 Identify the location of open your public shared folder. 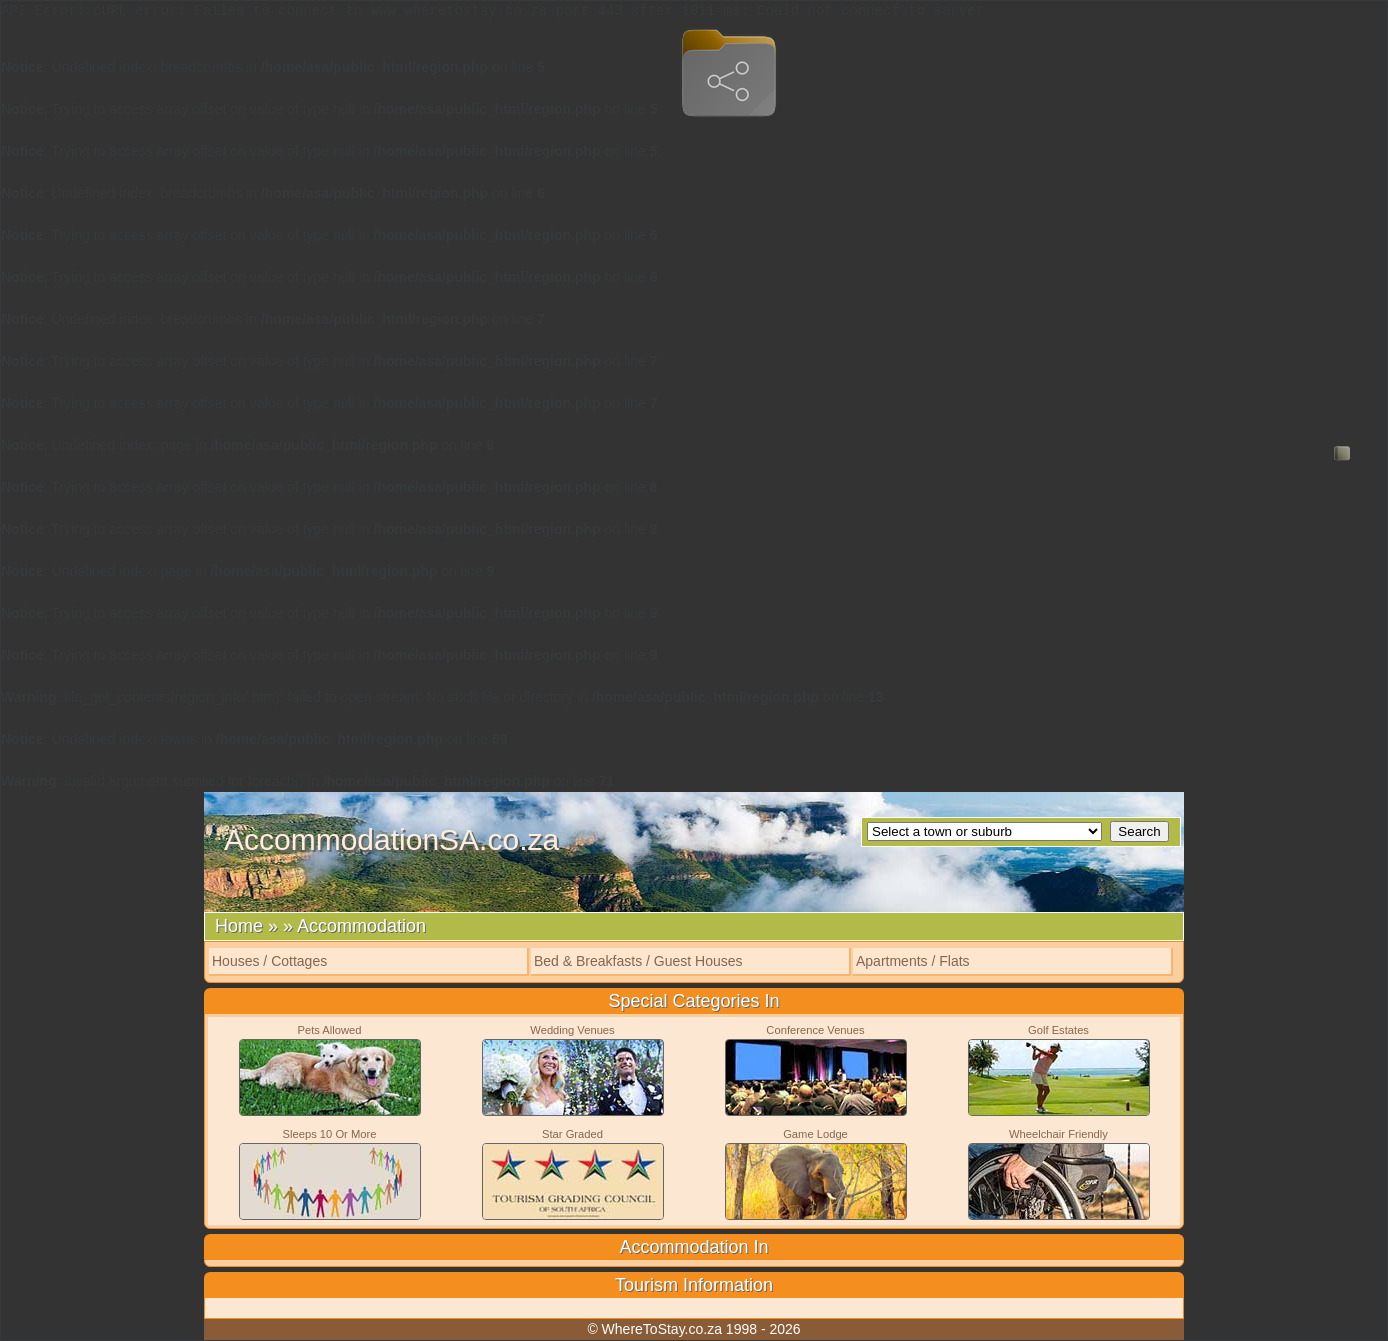
(729, 73).